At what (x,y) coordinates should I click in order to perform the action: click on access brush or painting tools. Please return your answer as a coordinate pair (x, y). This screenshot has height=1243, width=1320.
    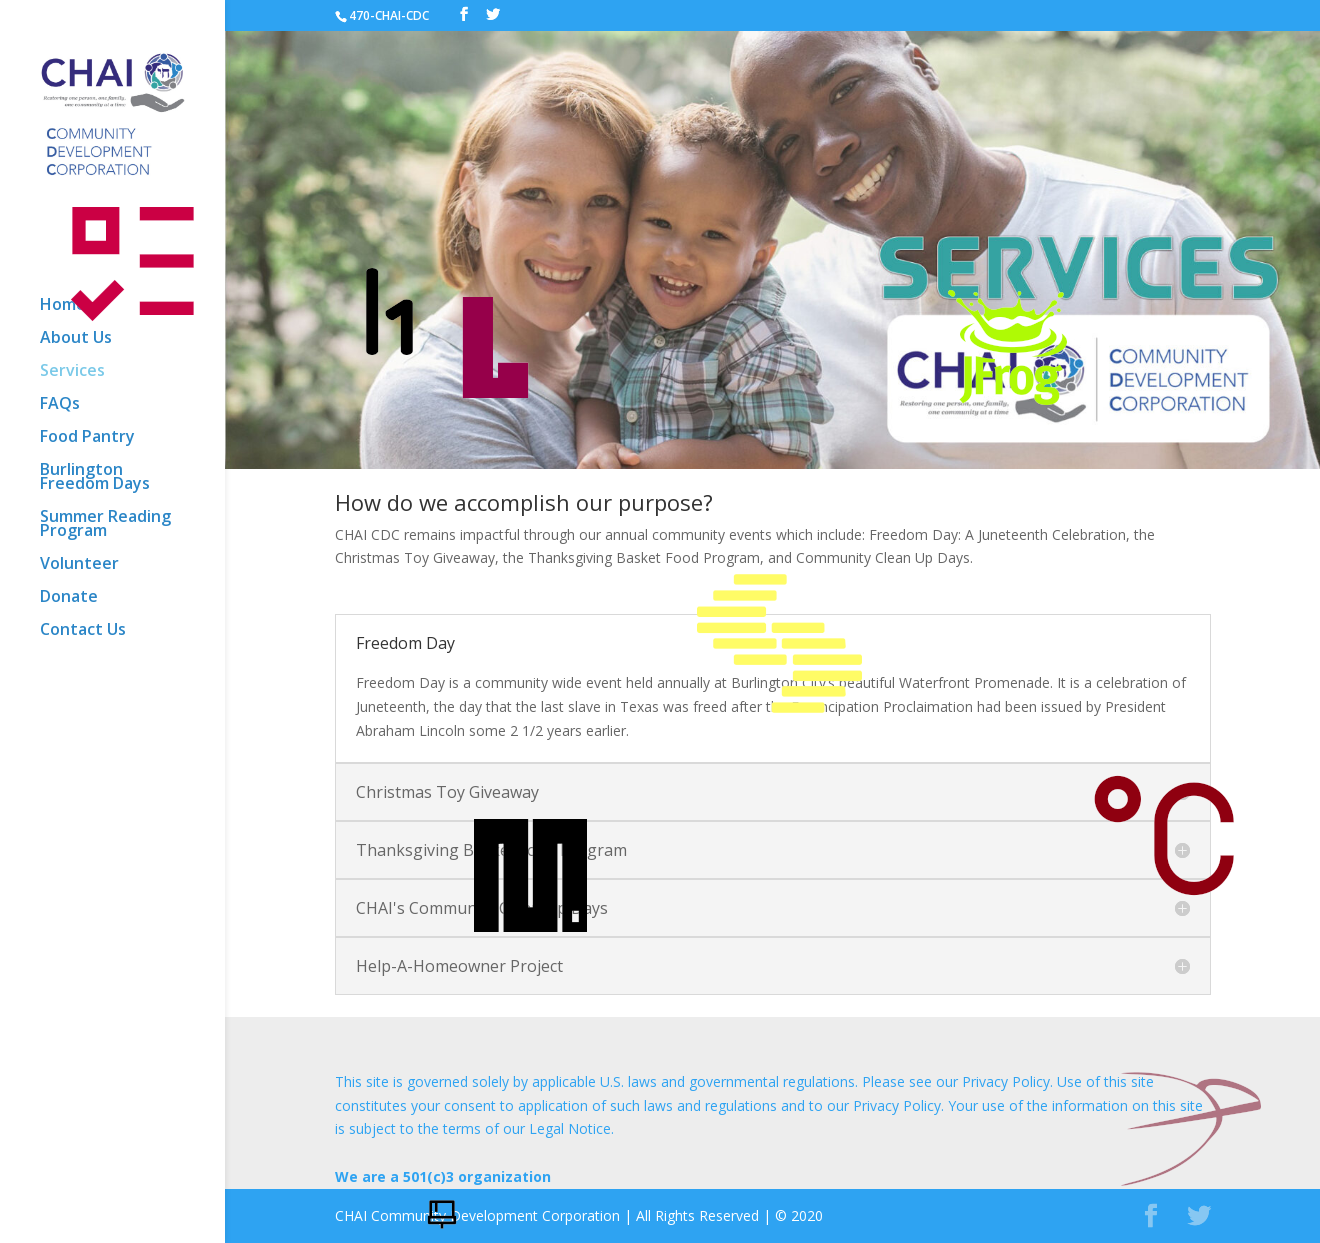
    Looking at the image, I should click on (442, 1213).